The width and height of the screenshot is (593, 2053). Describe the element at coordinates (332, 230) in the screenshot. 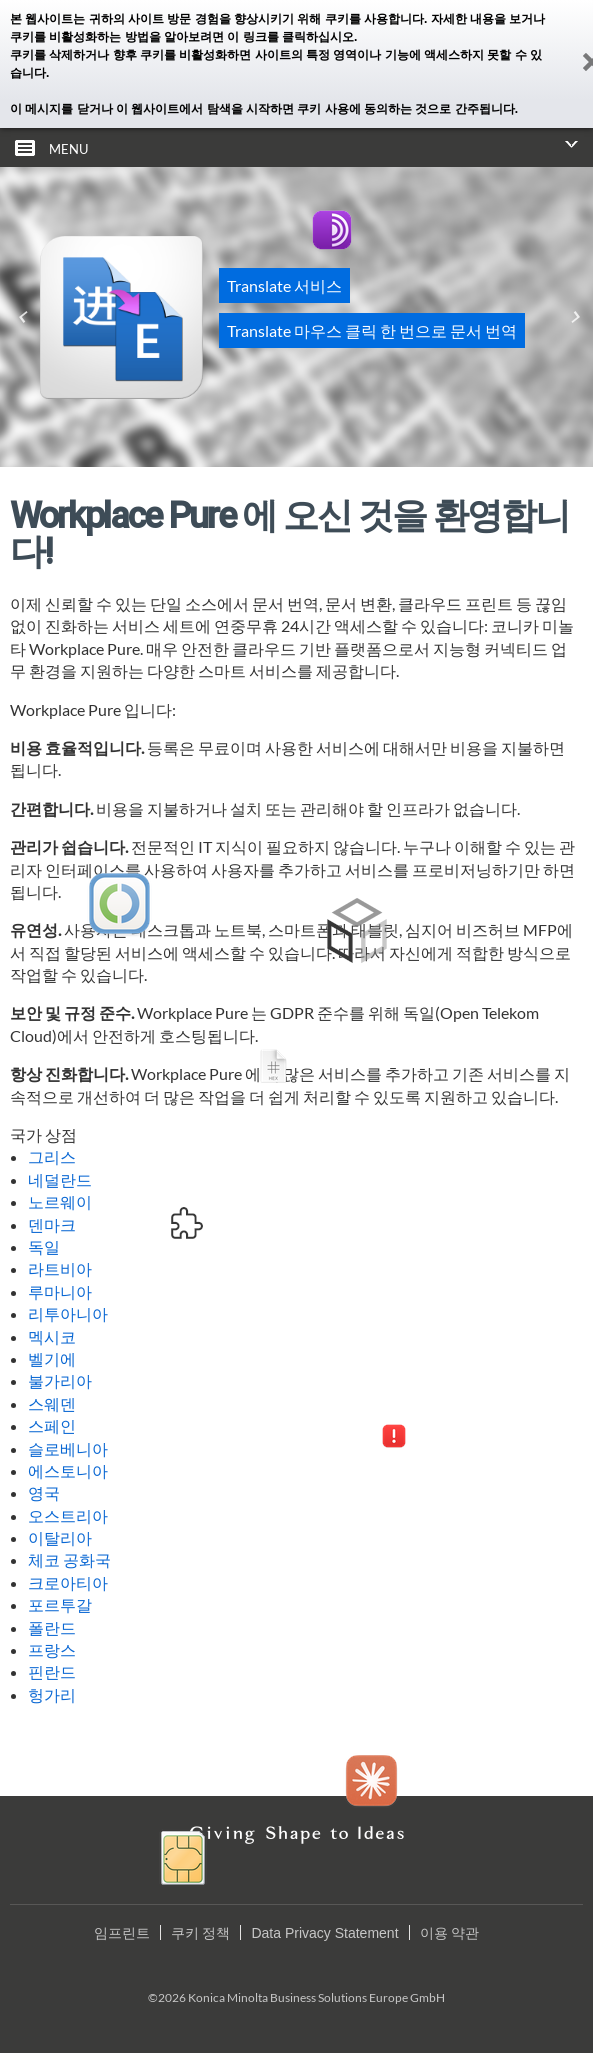

I see `launch tor browser for private browsing` at that location.